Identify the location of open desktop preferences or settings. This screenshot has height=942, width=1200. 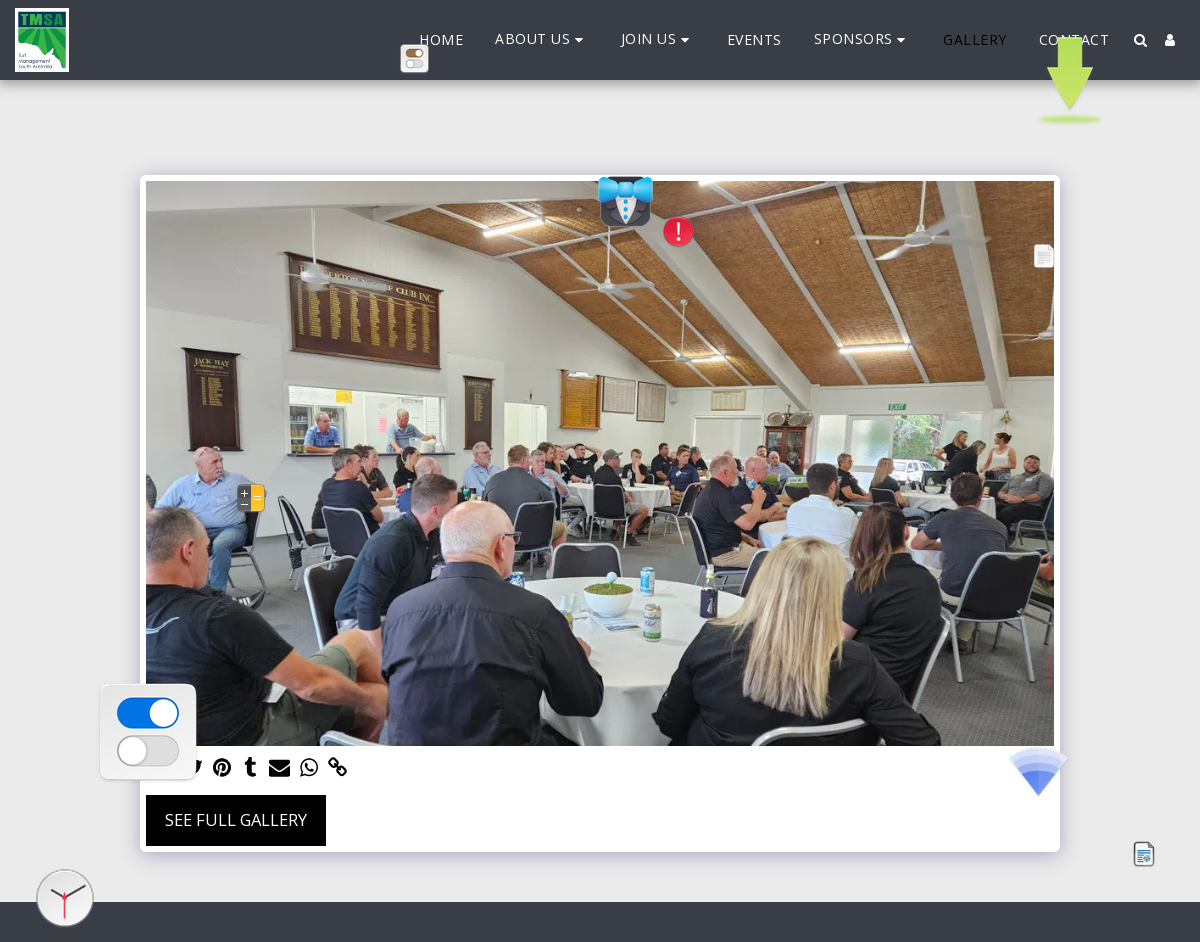
(414, 58).